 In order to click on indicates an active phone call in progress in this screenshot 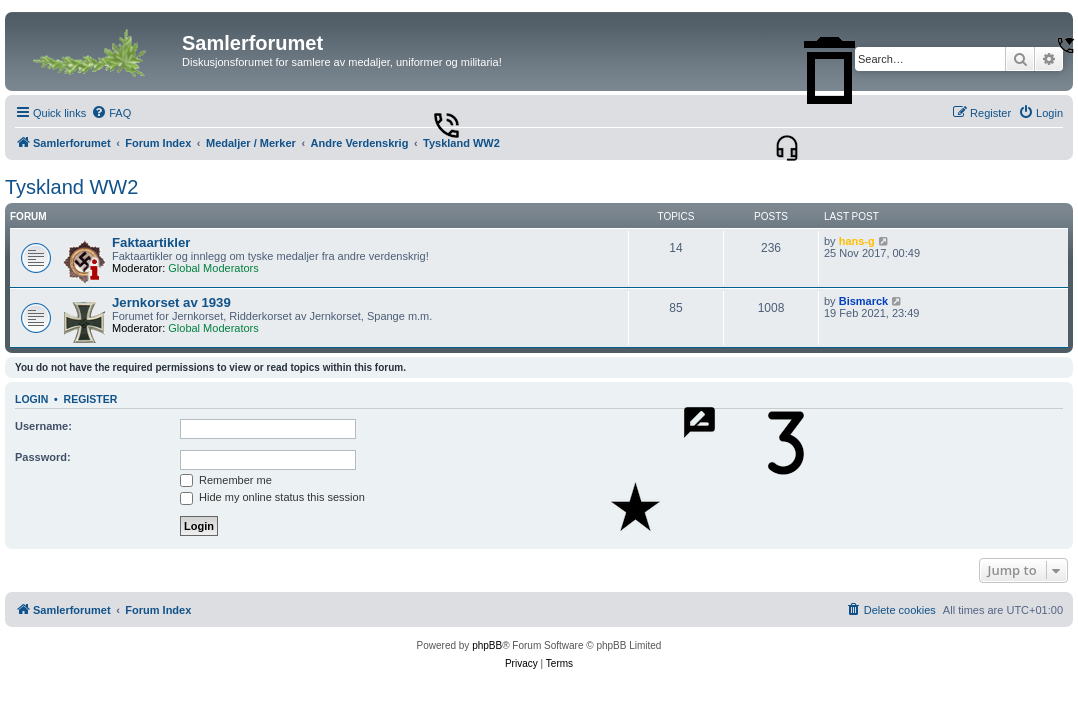, I will do `click(446, 125)`.